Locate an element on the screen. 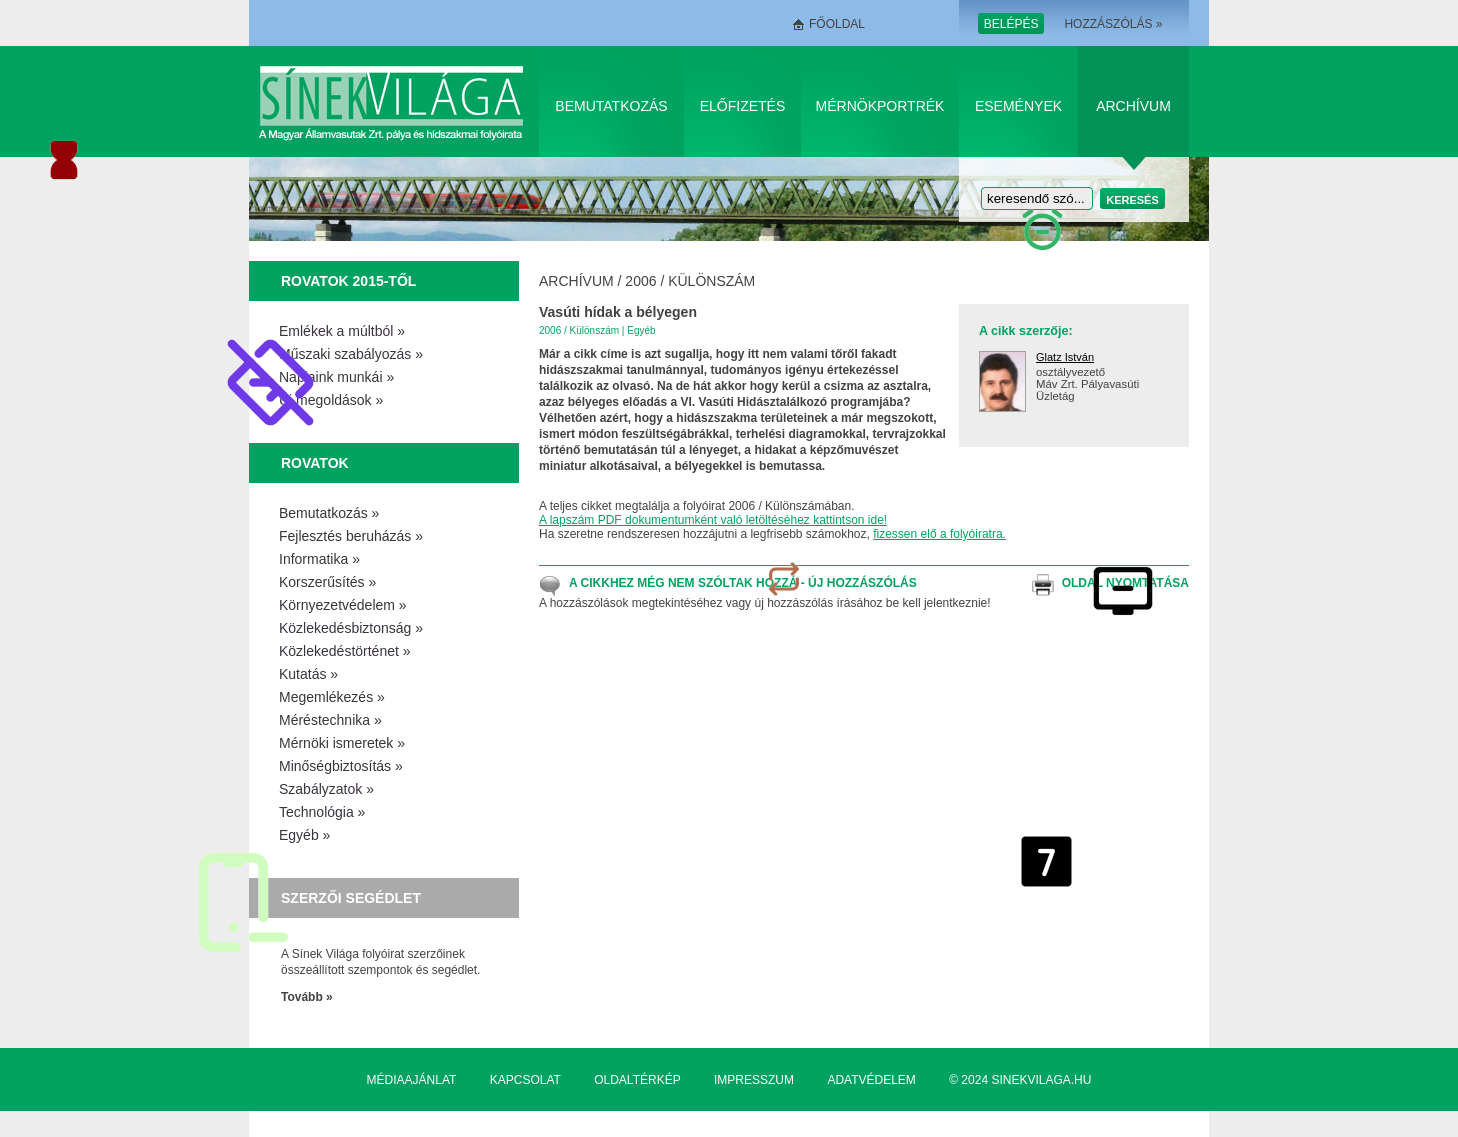  enable repeat mode for playback is located at coordinates (784, 579).